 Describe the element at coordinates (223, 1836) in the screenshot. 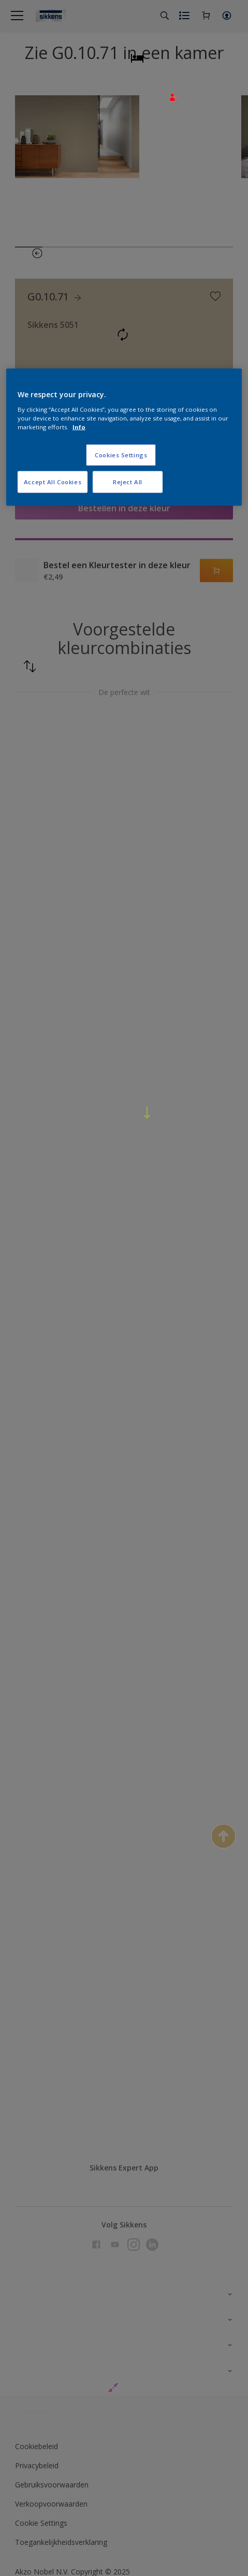

I see `upload a file or content` at that location.